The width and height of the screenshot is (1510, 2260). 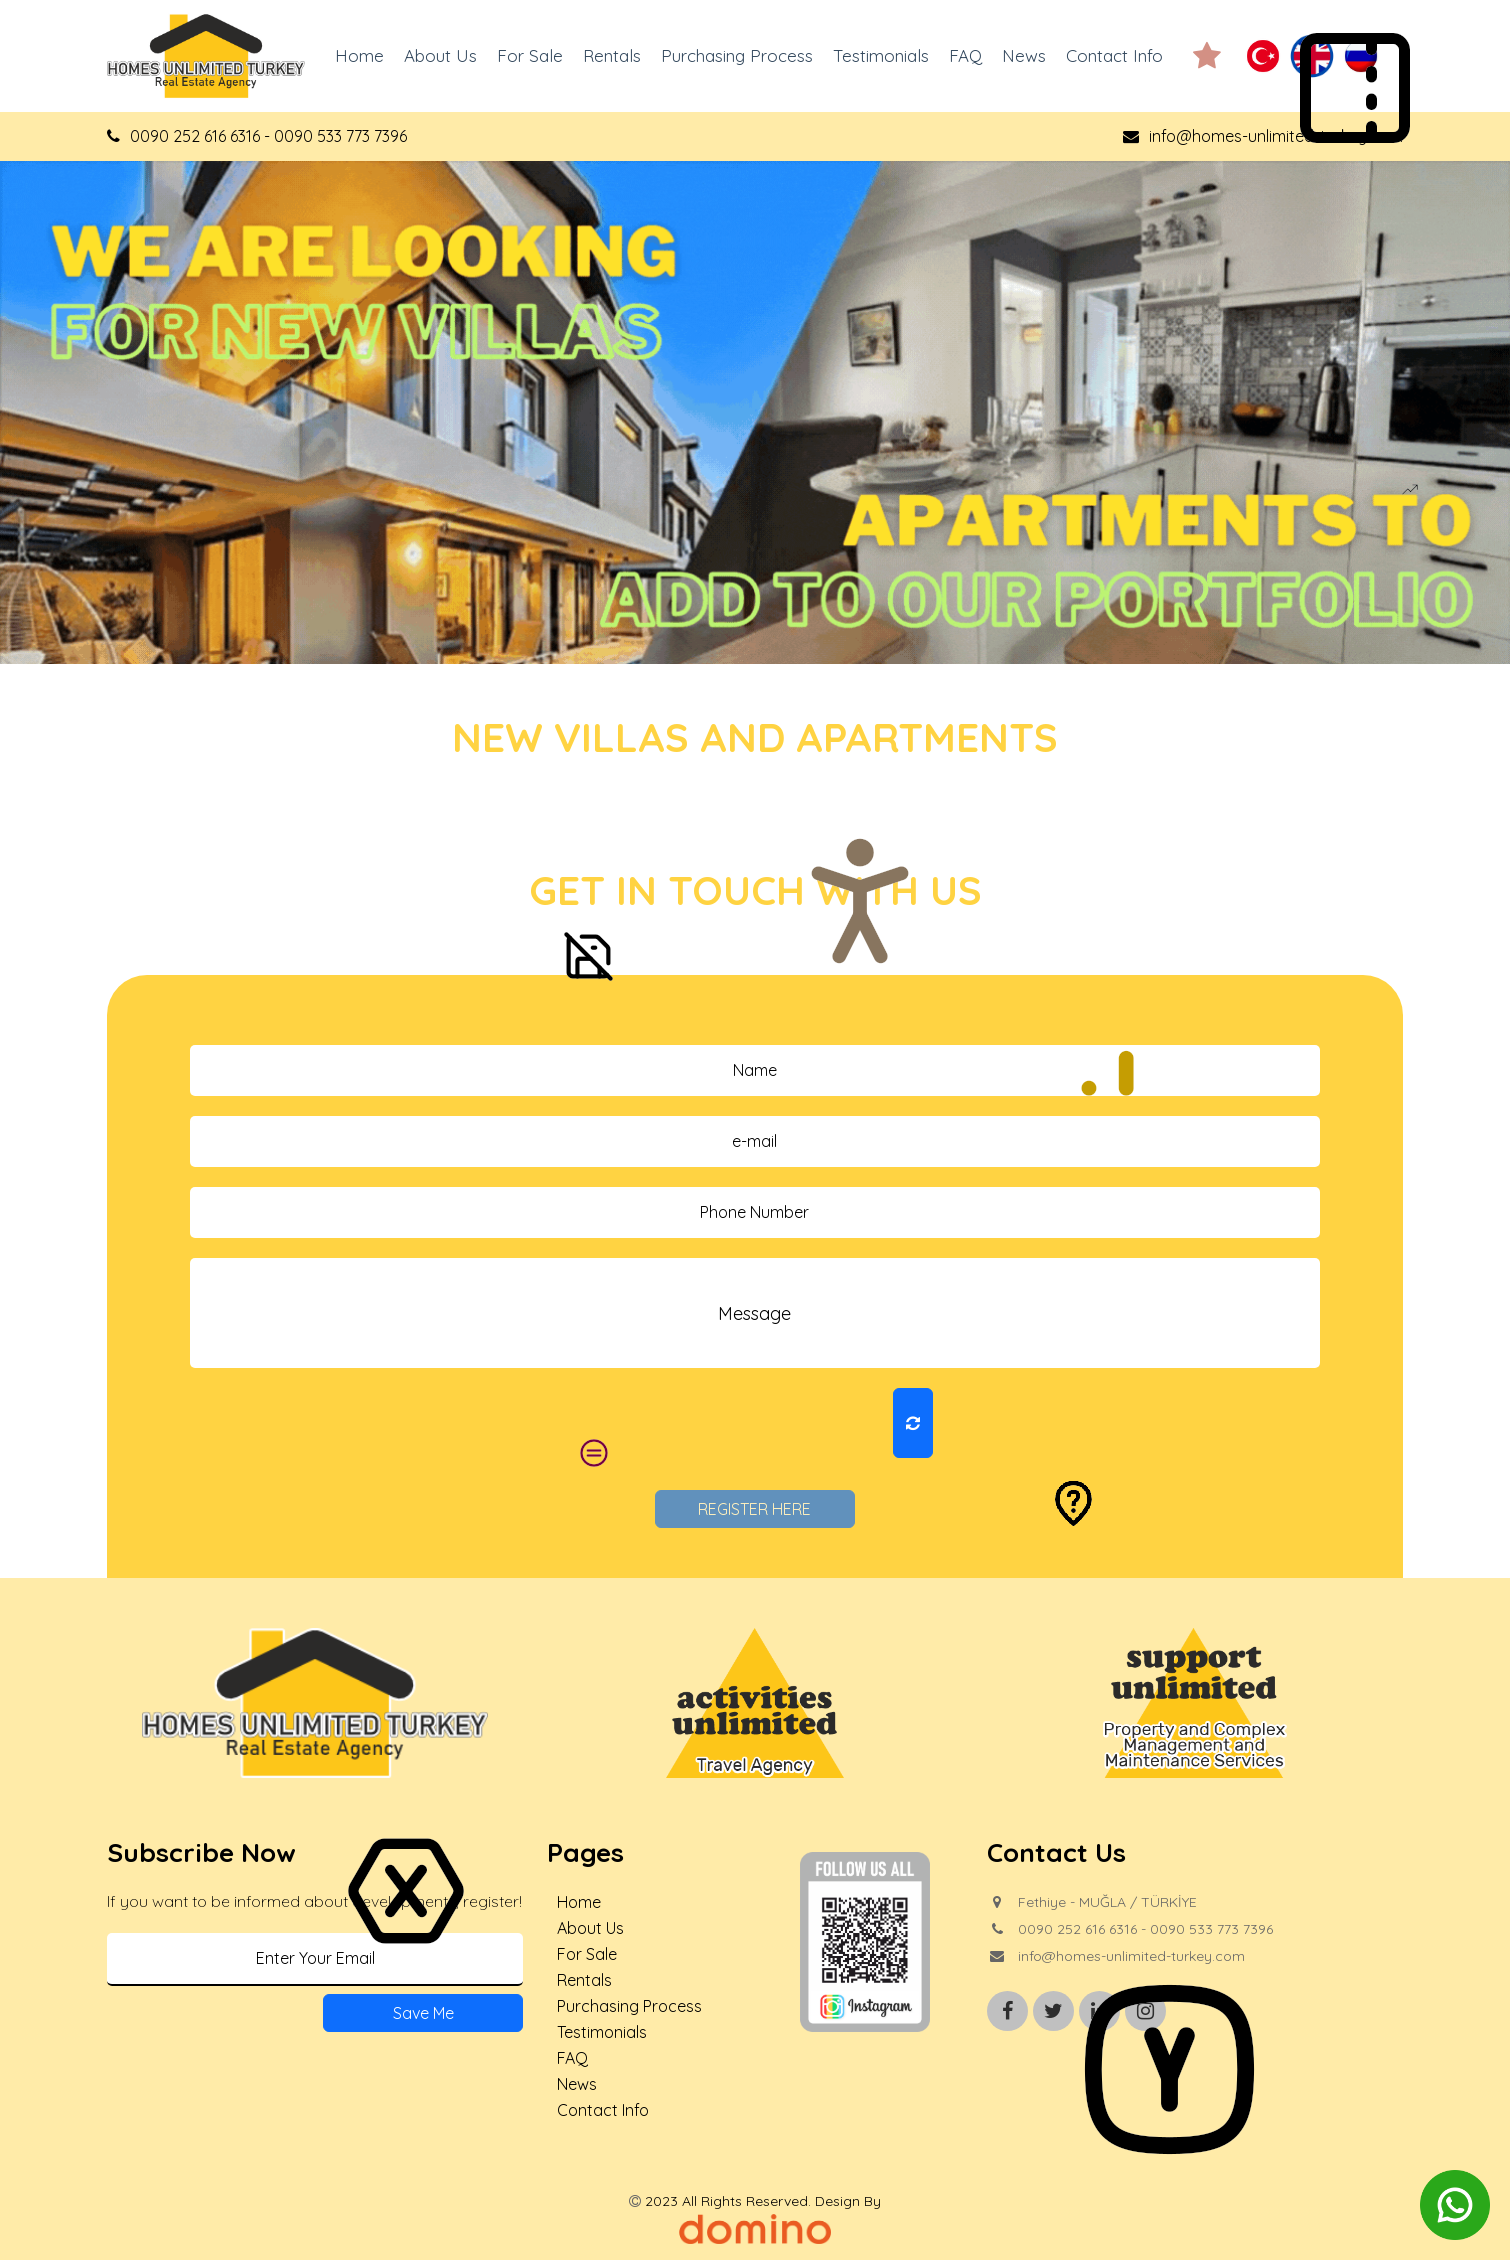 What do you see at coordinates (406, 1891) in the screenshot?
I see `xamarin development platform logo` at bounding box center [406, 1891].